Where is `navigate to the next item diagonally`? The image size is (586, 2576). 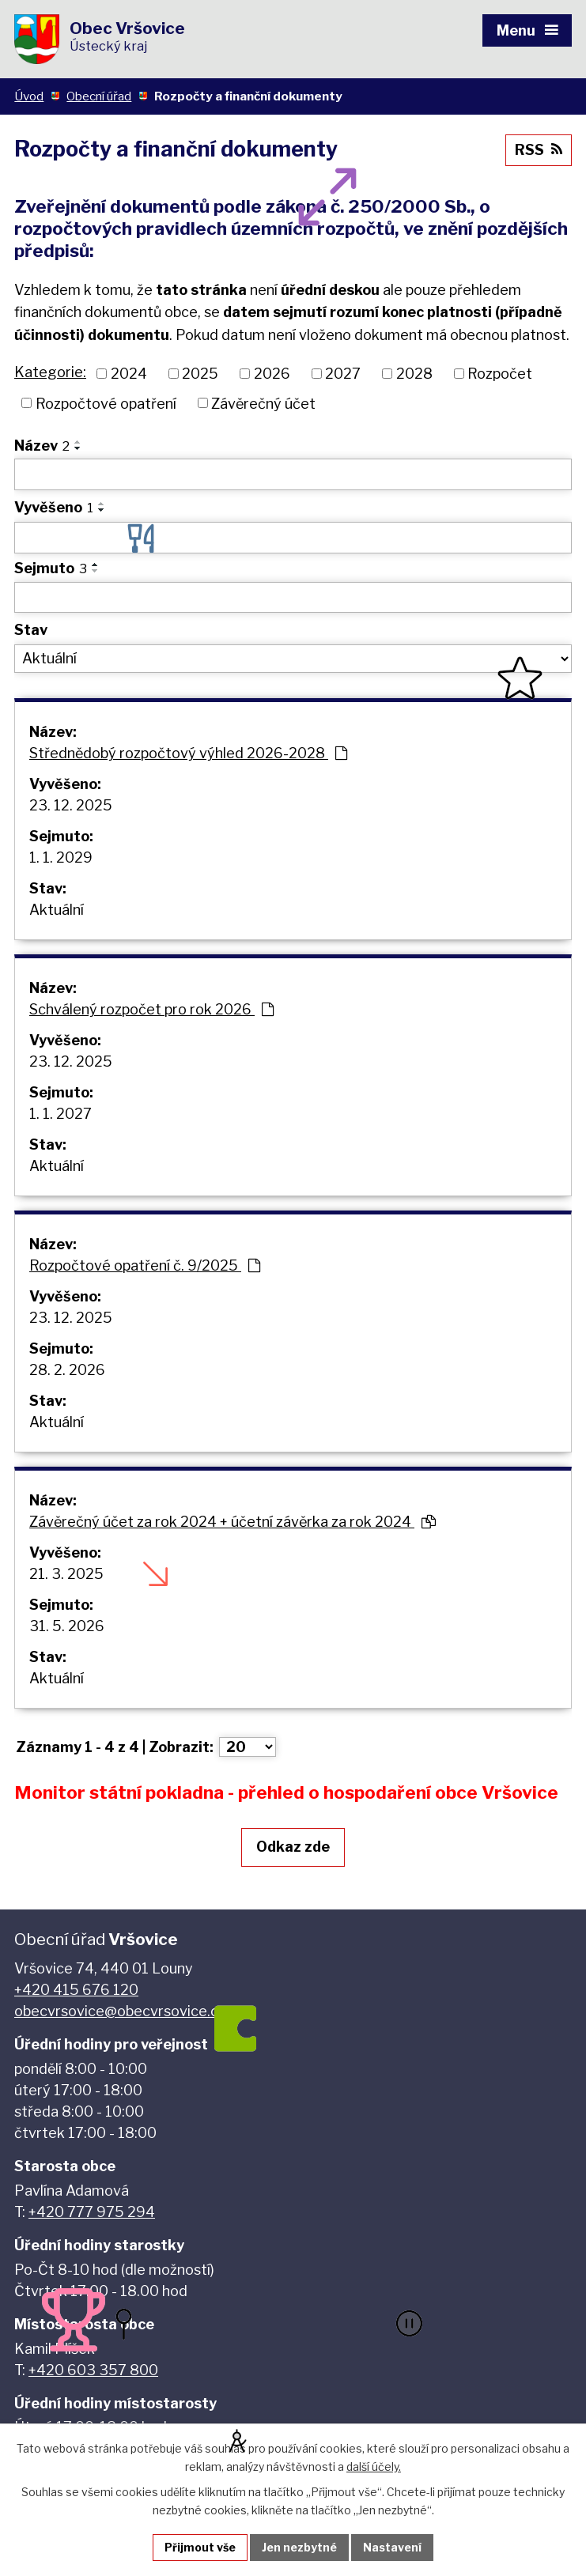 navigate to the next item diagonally is located at coordinates (155, 1573).